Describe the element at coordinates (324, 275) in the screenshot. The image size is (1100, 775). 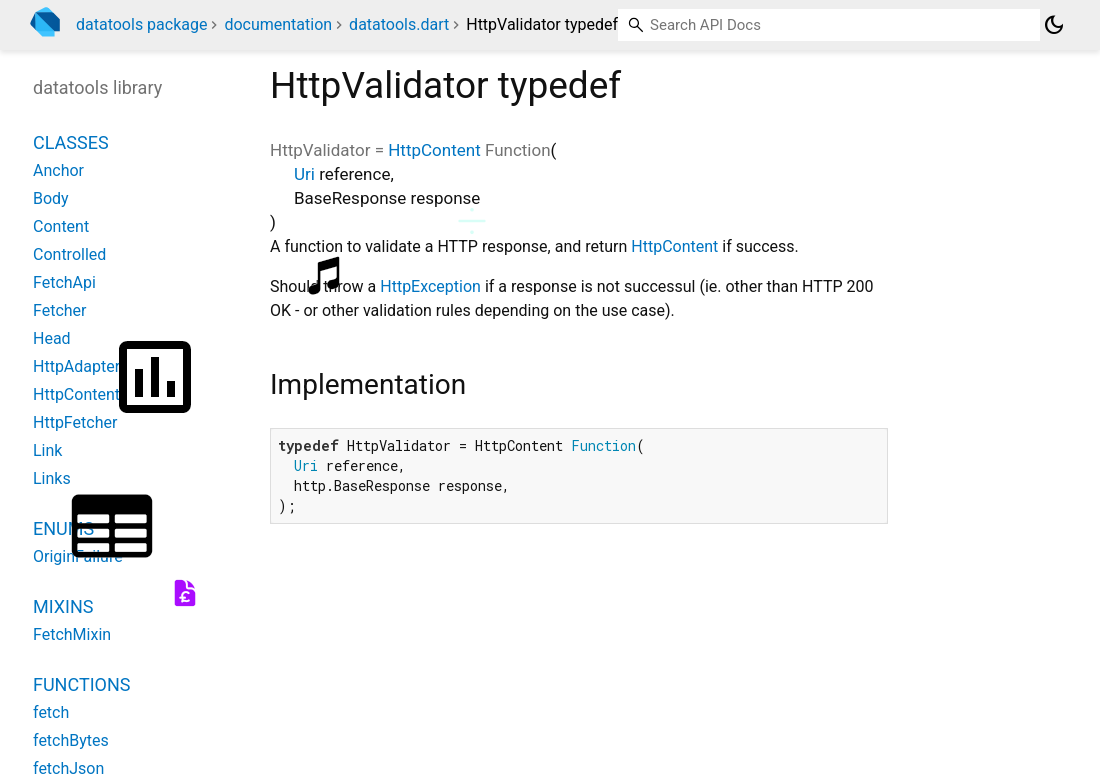
I see `access music library or player` at that location.